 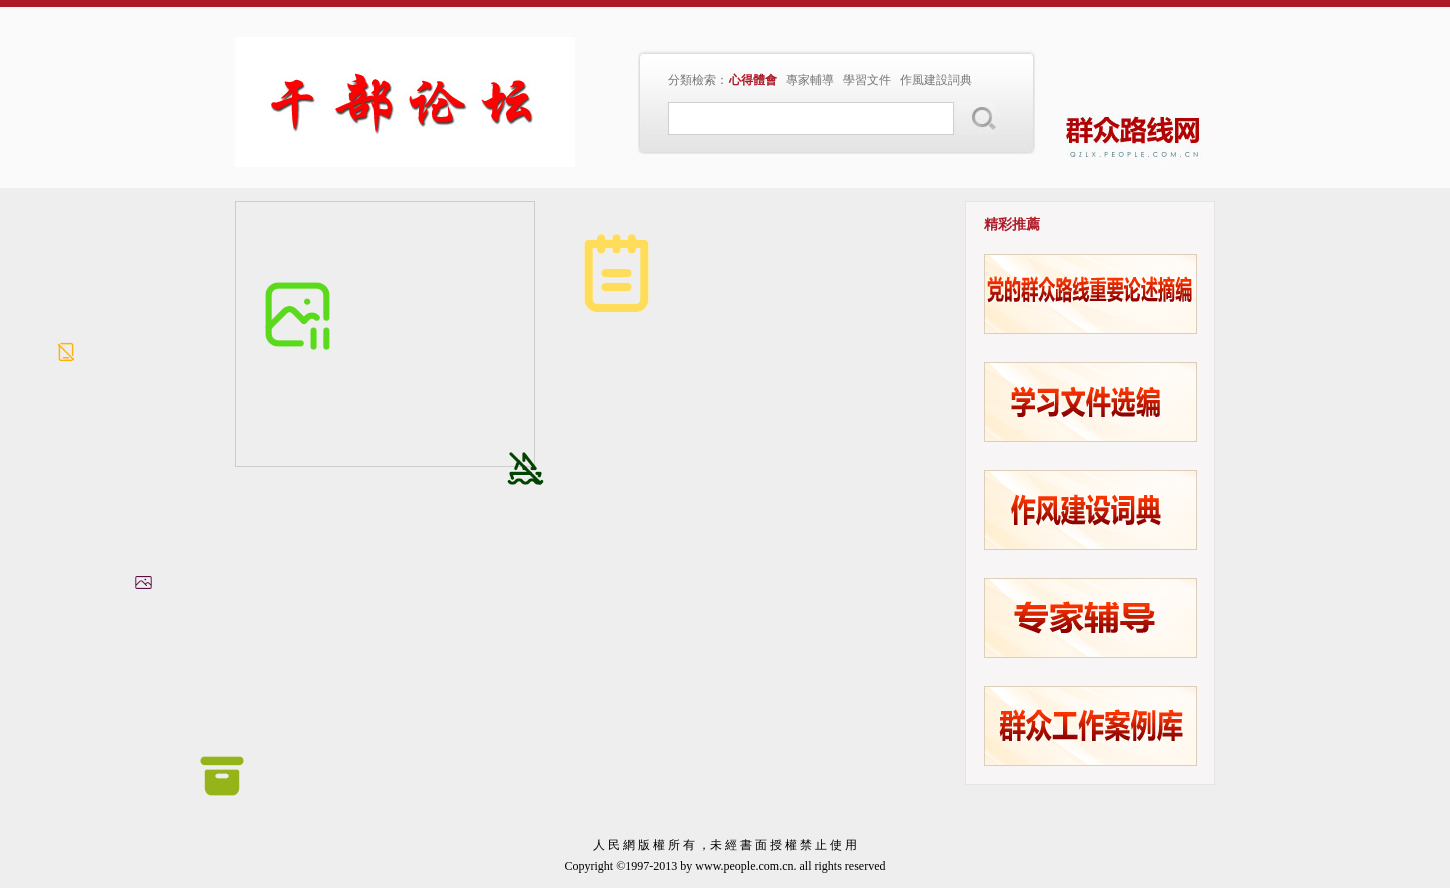 I want to click on pause photo slideshow or gallery playback, so click(x=297, y=314).